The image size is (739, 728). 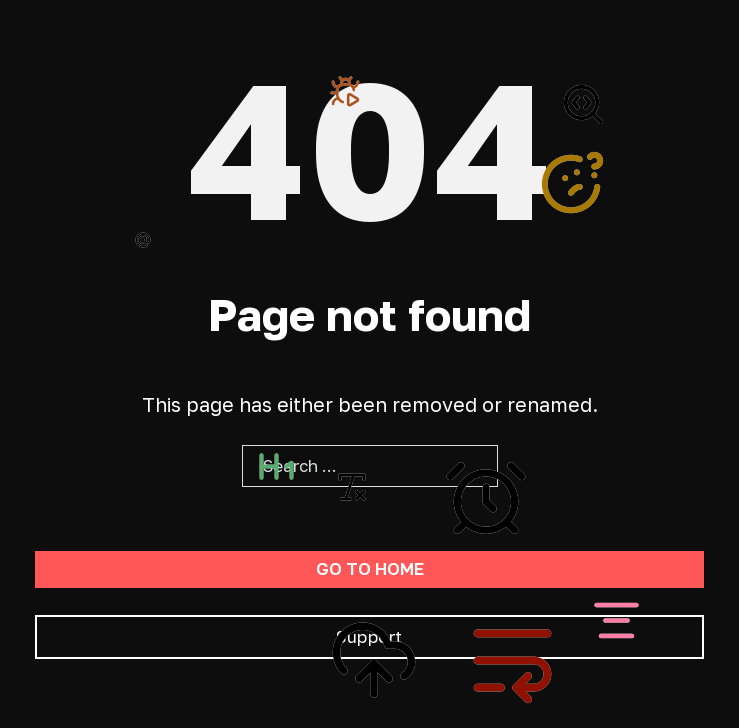 I want to click on center align text, so click(x=616, y=620).